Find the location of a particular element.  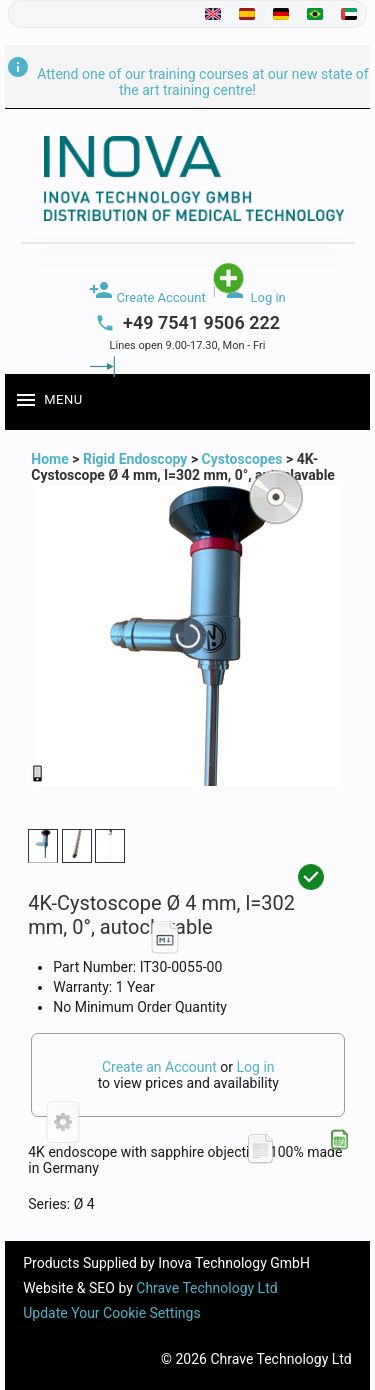

confirm or approve an action is located at coordinates (311, 877).